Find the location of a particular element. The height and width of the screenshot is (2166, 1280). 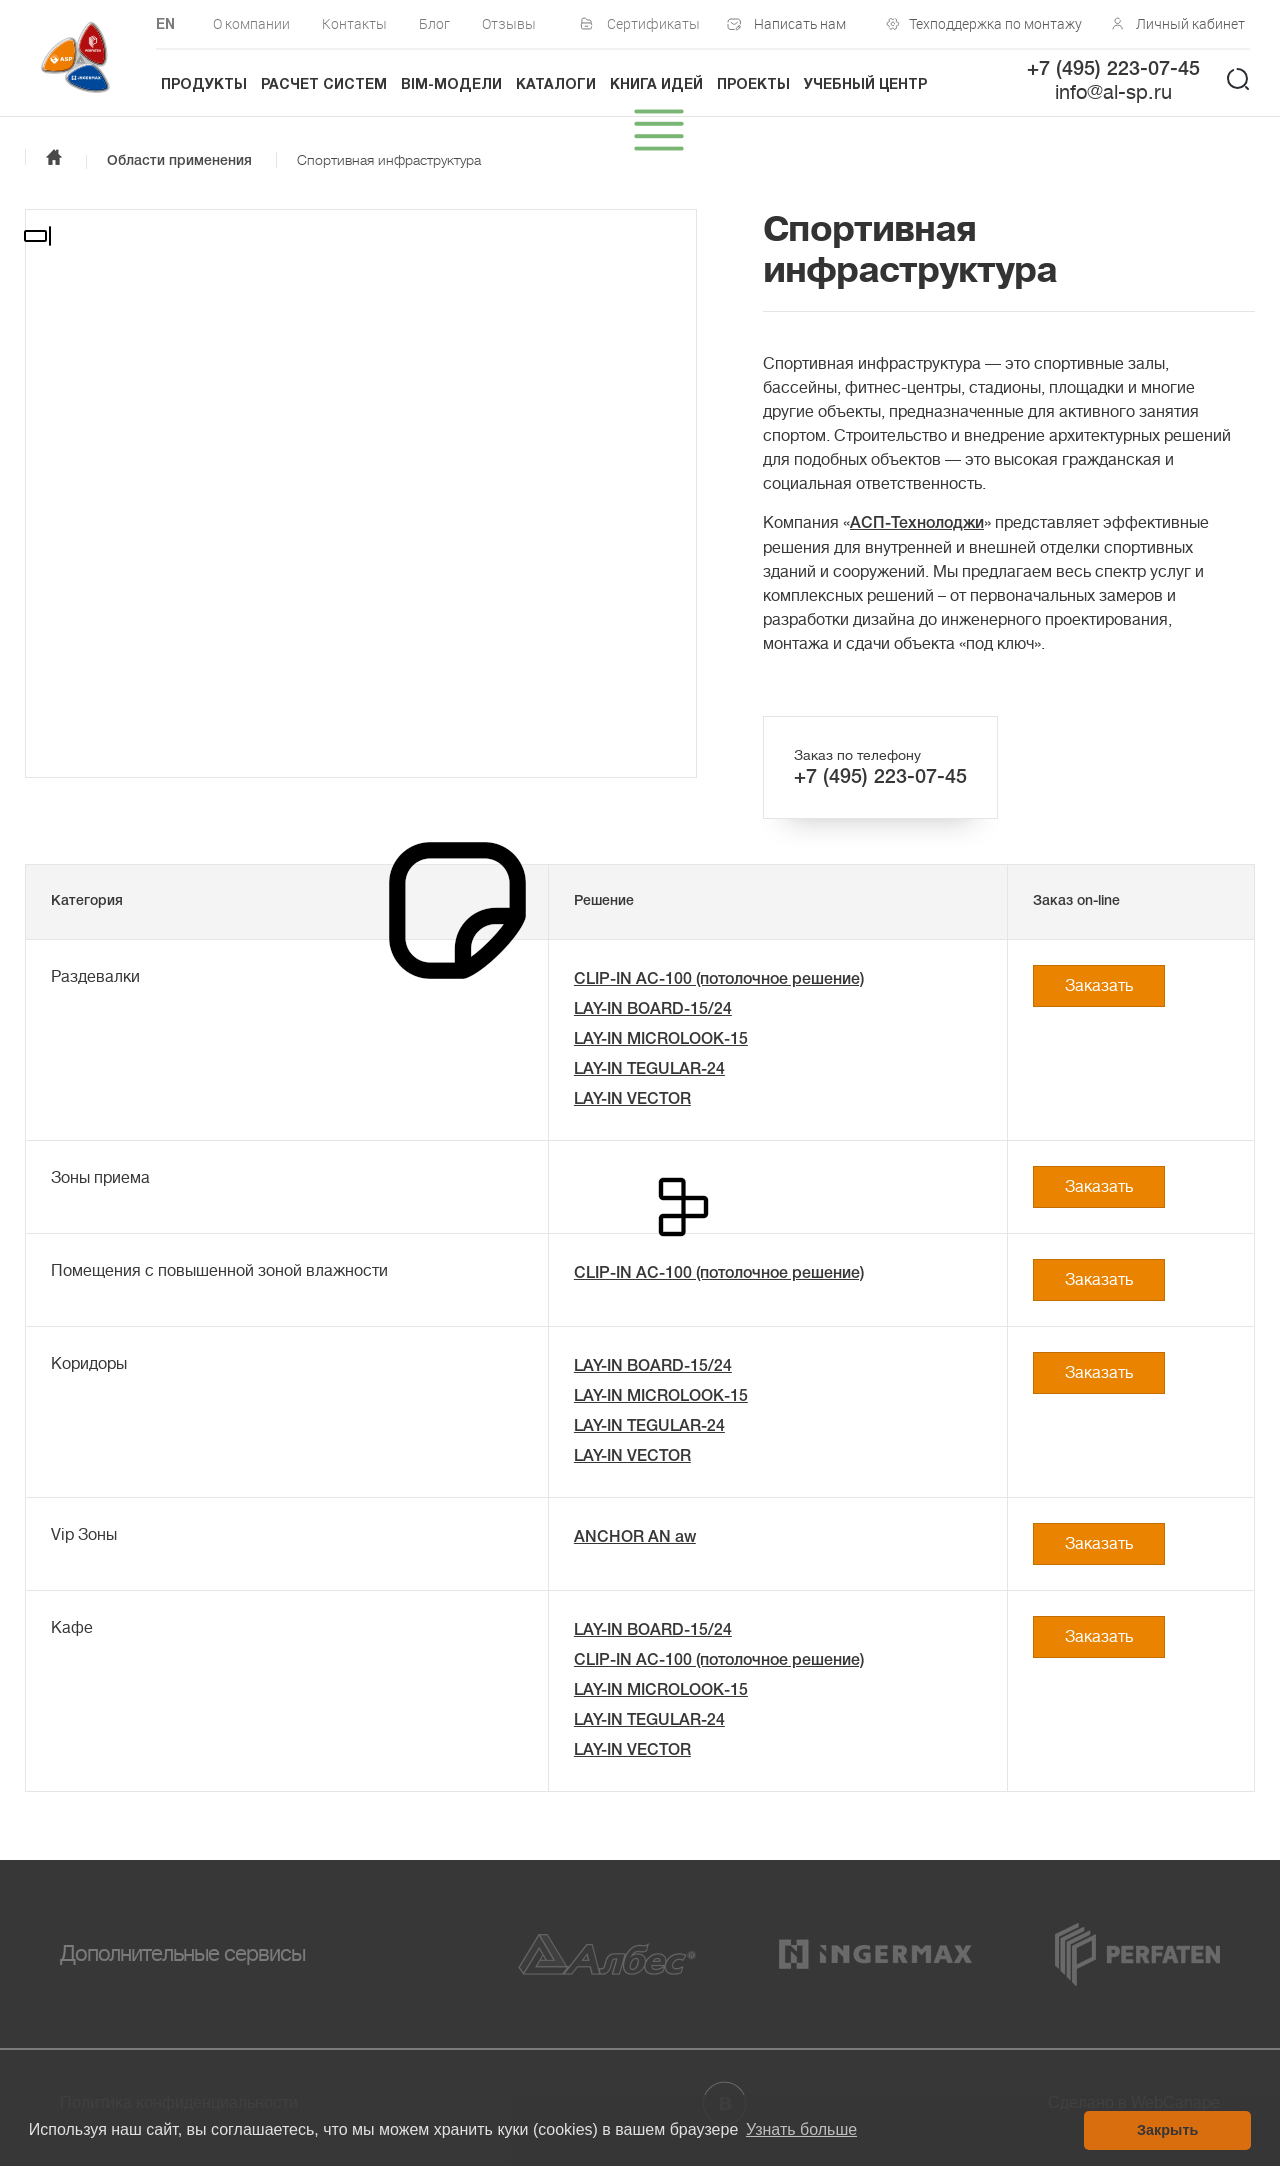

open replit coding environment is located at coordinates (679, 1207).